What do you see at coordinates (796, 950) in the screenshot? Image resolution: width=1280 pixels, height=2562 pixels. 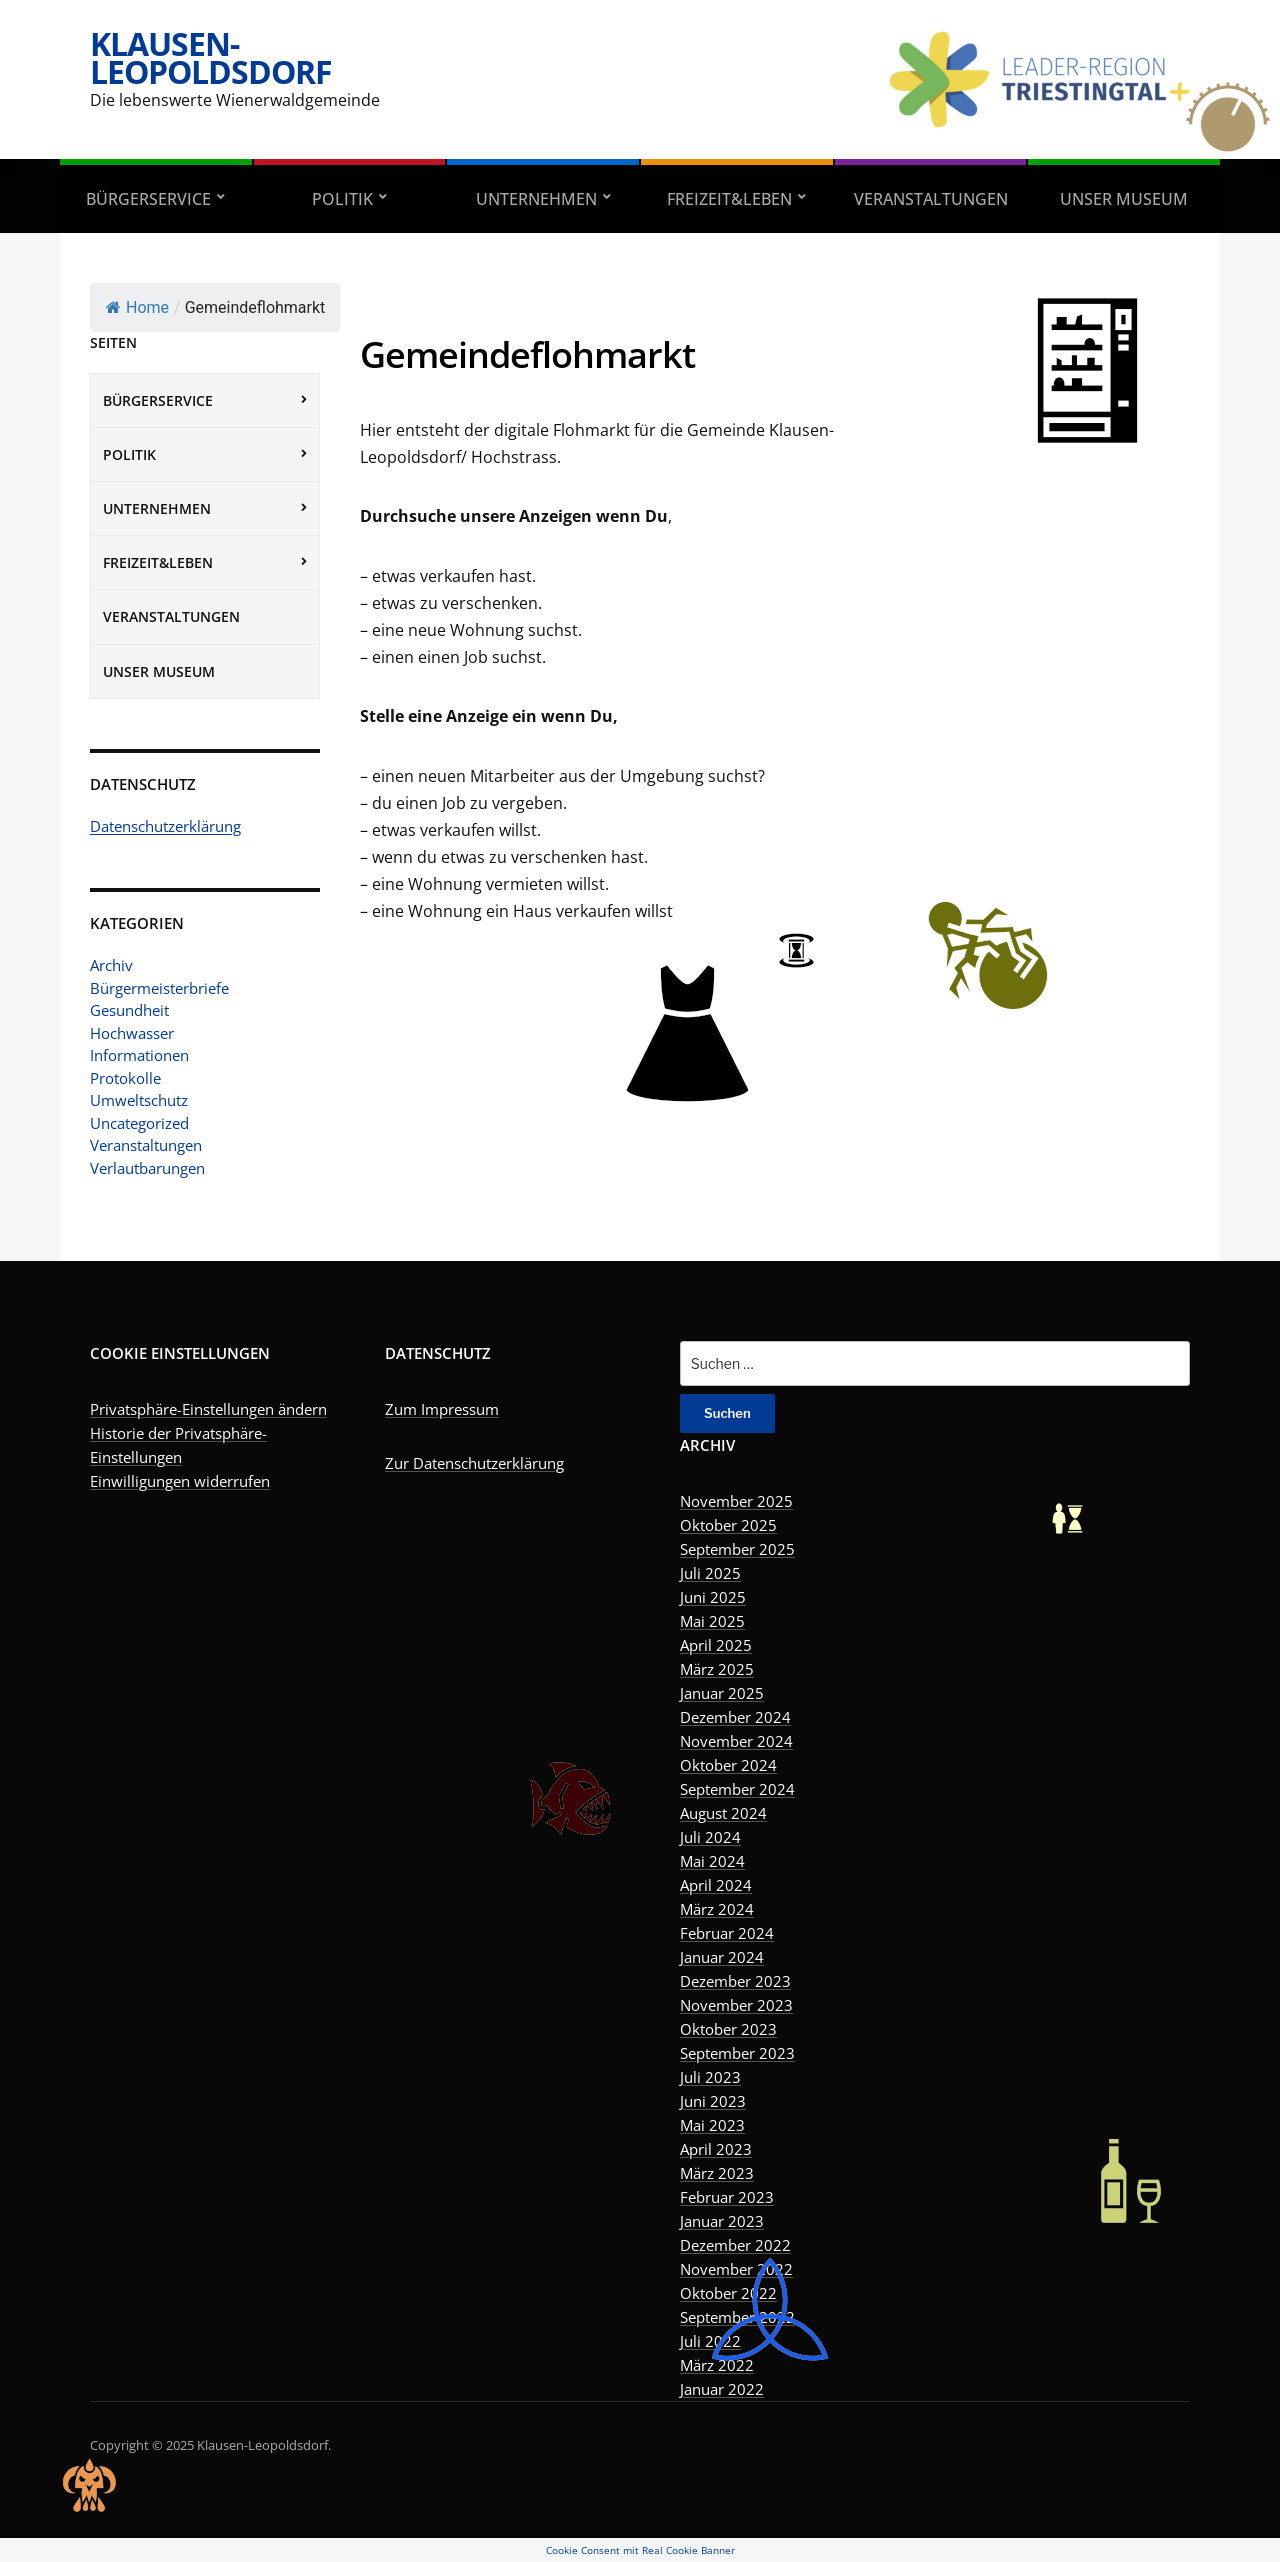 I see `activate a time-based trap or ability` at bounding box center [796, 950].